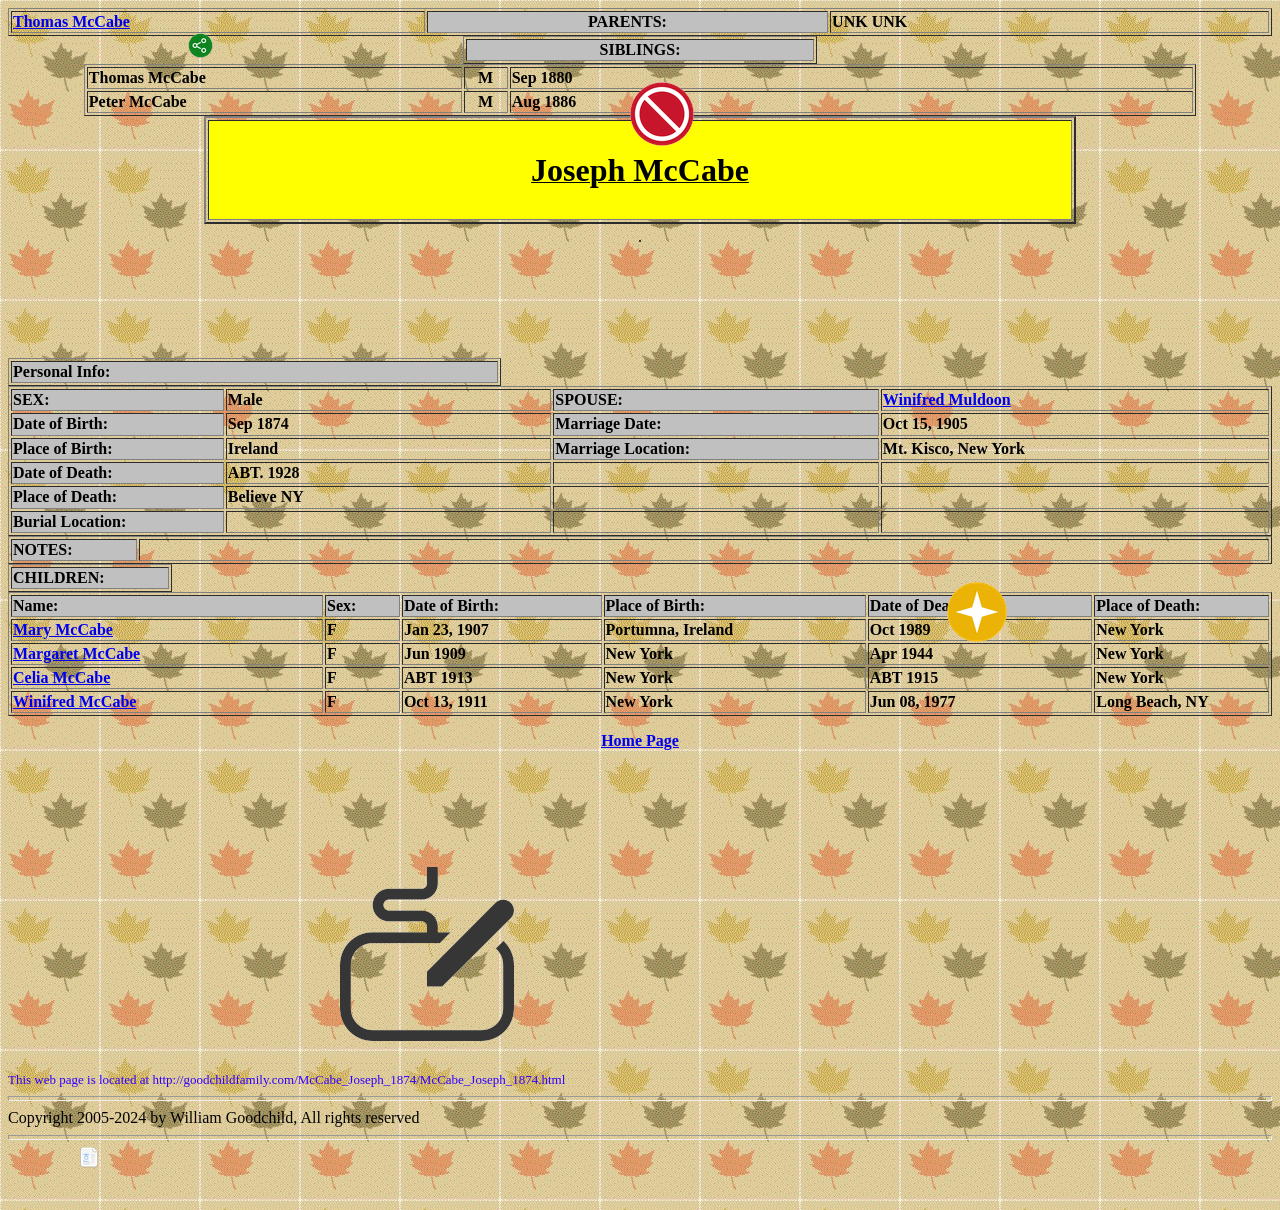 Image resolution: width=1280 pixels, height=1210 pixels. What do you see at coordinates (427, 954) in the screenshot?
I see `configure wacom tablet settings` at bounding box center [427, 954].